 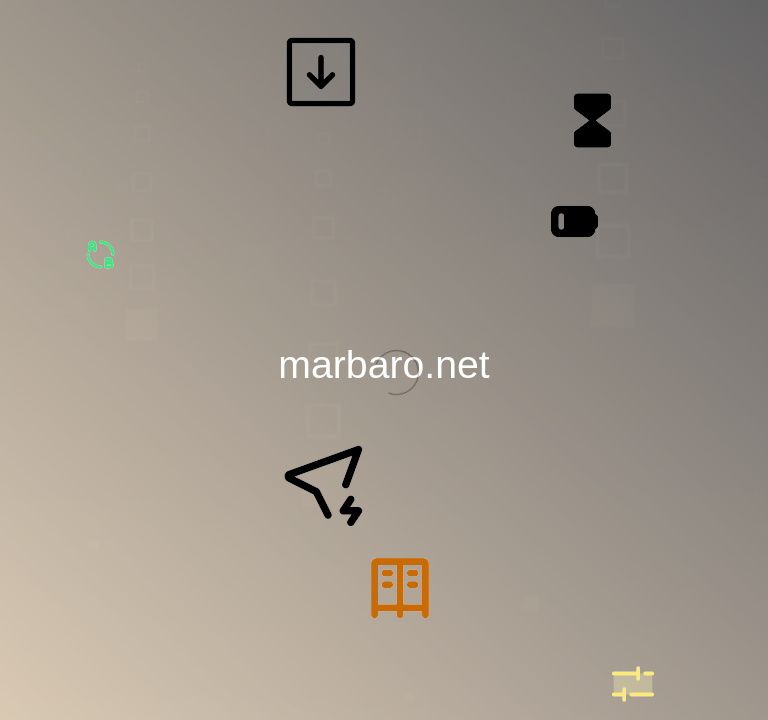 What do you see at coordinates (321, 72) in the screenshot?
I see `download file or content` at bounding box center [321, 72].